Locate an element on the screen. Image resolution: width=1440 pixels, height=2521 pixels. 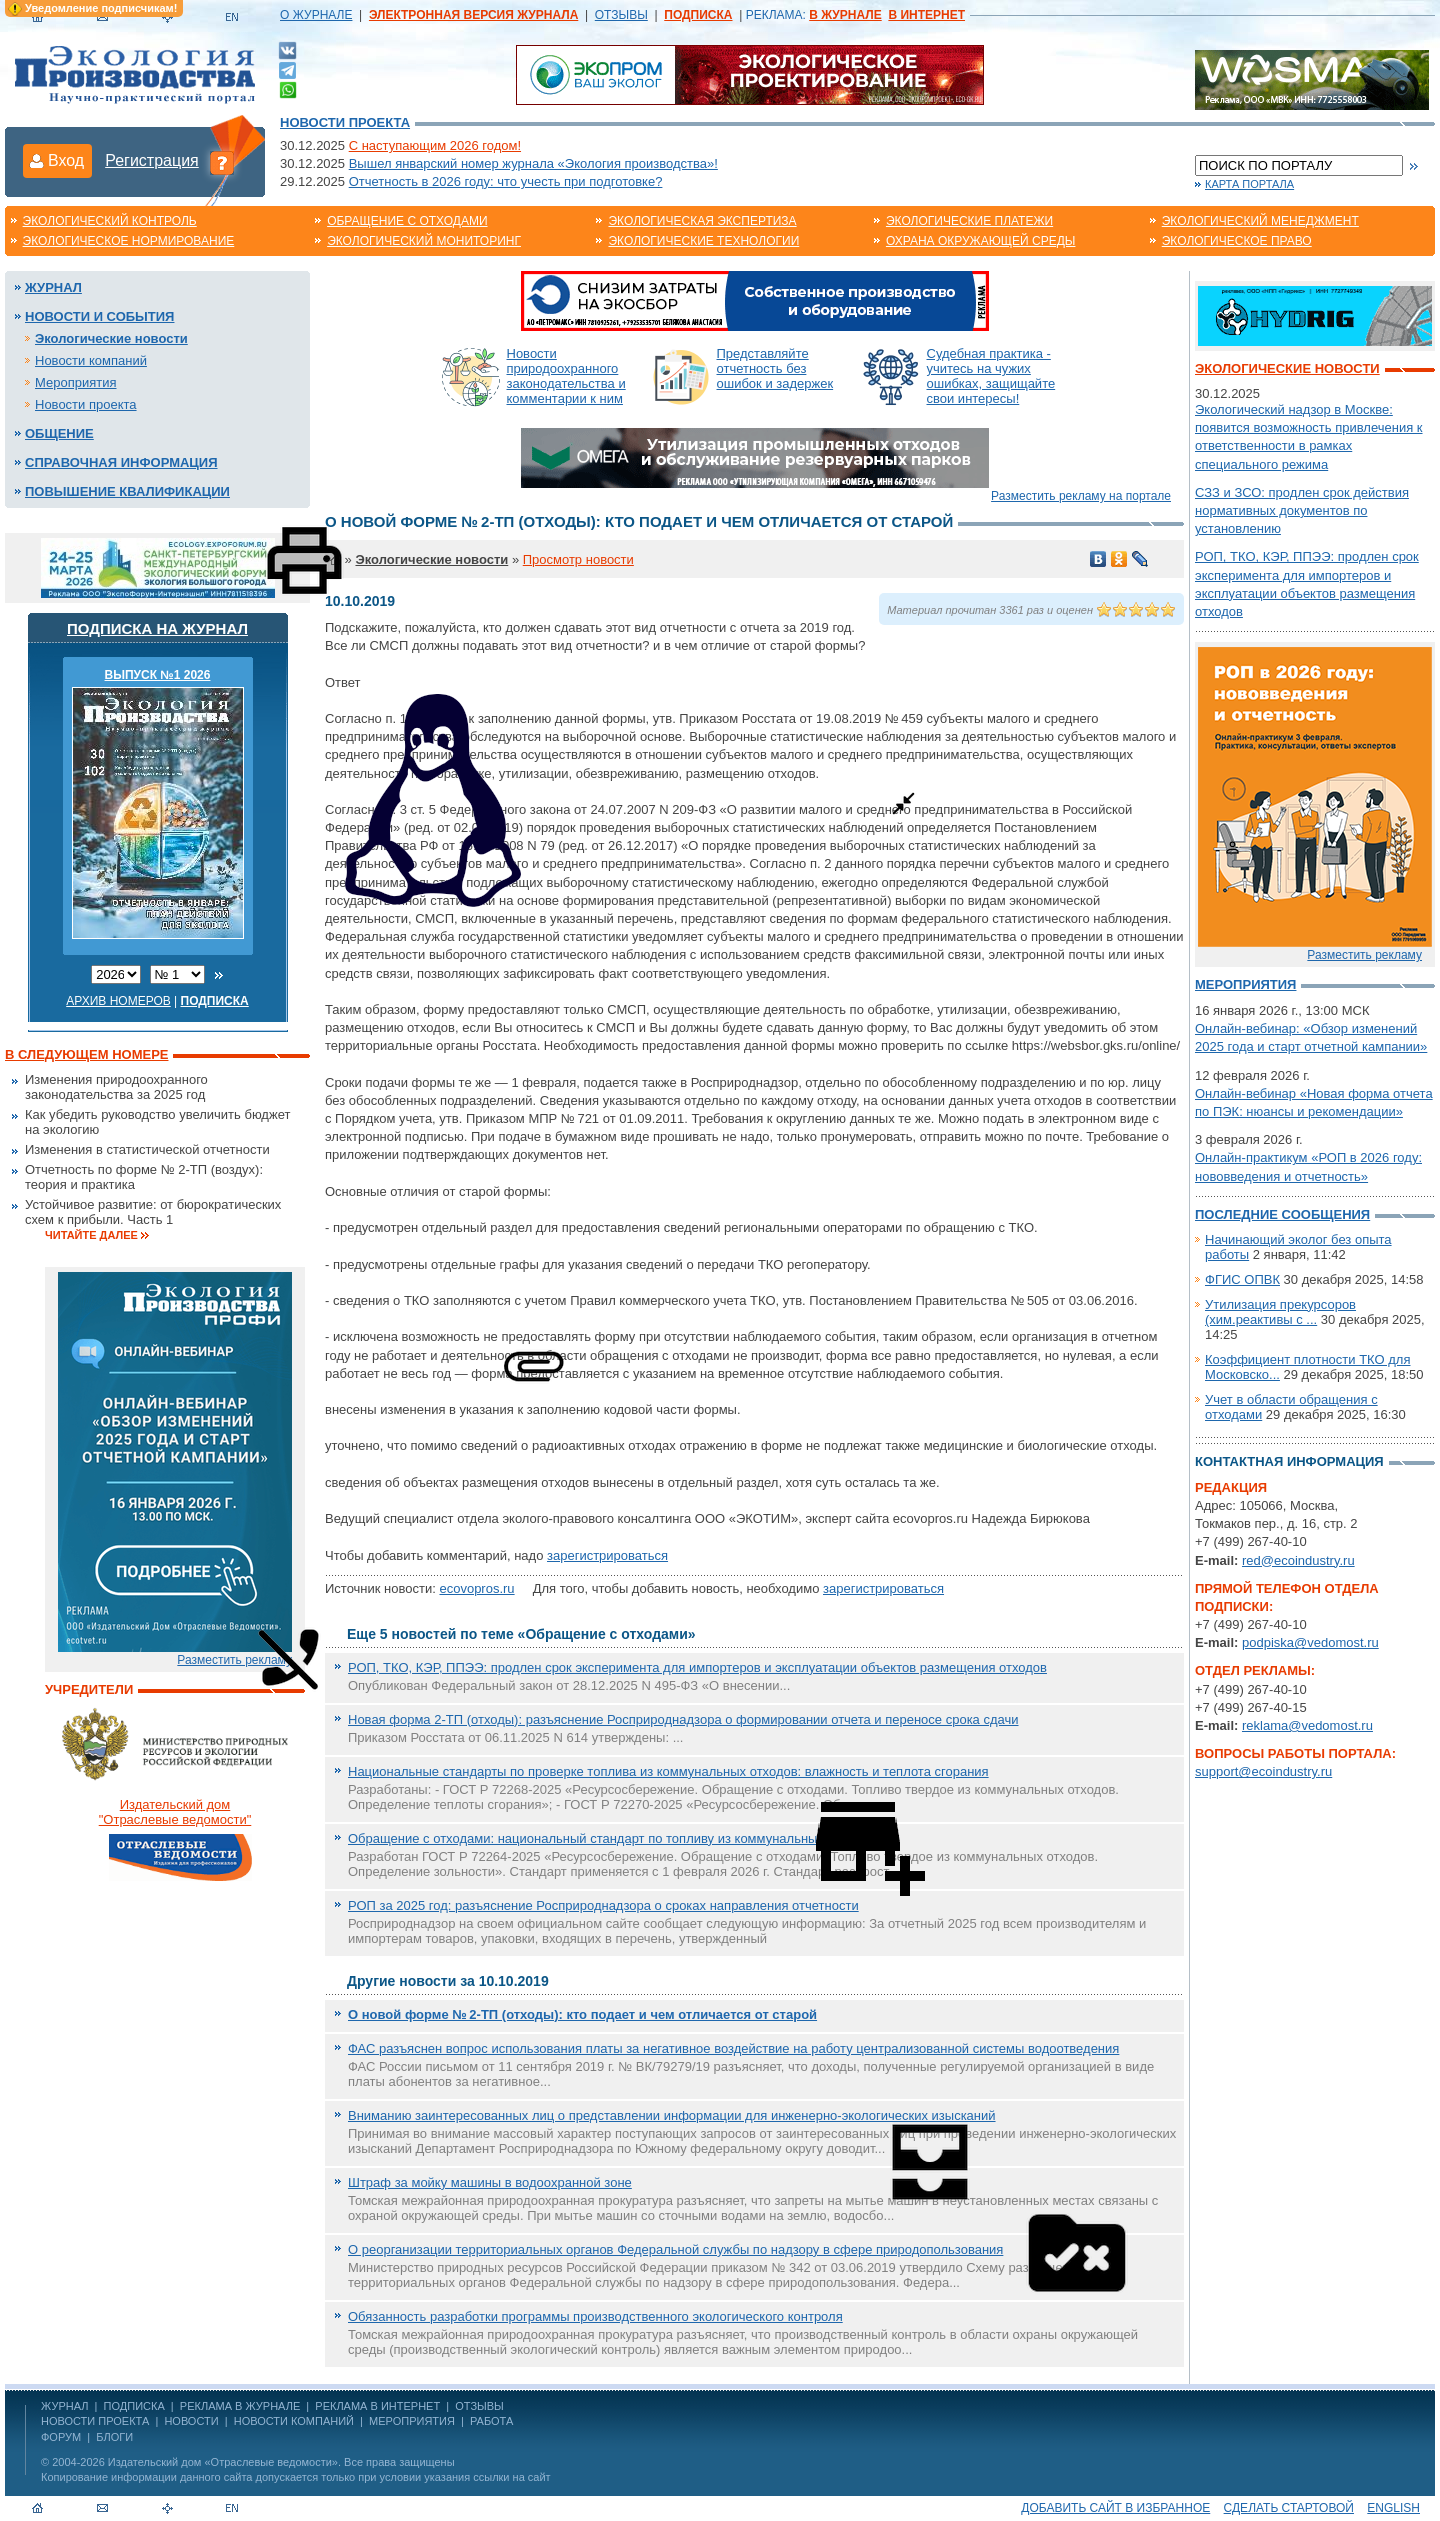
add a new business location is located at coordinates (870, 1841).